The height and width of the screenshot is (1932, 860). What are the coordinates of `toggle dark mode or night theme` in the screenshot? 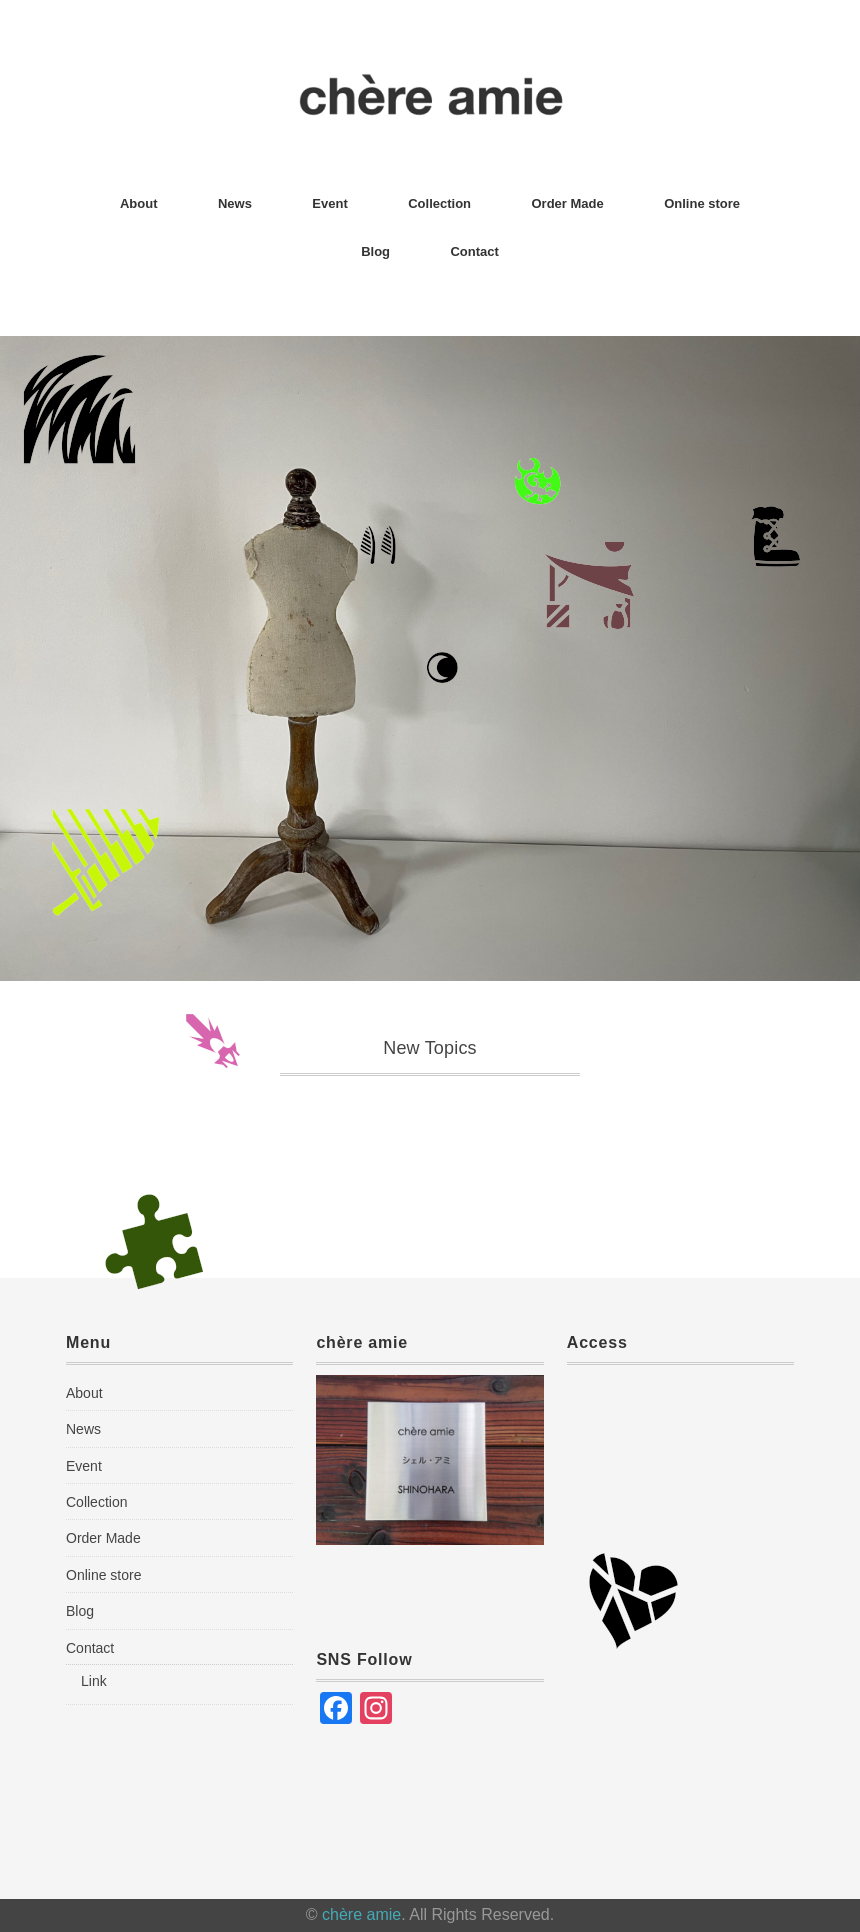 It's located at (442, 667).